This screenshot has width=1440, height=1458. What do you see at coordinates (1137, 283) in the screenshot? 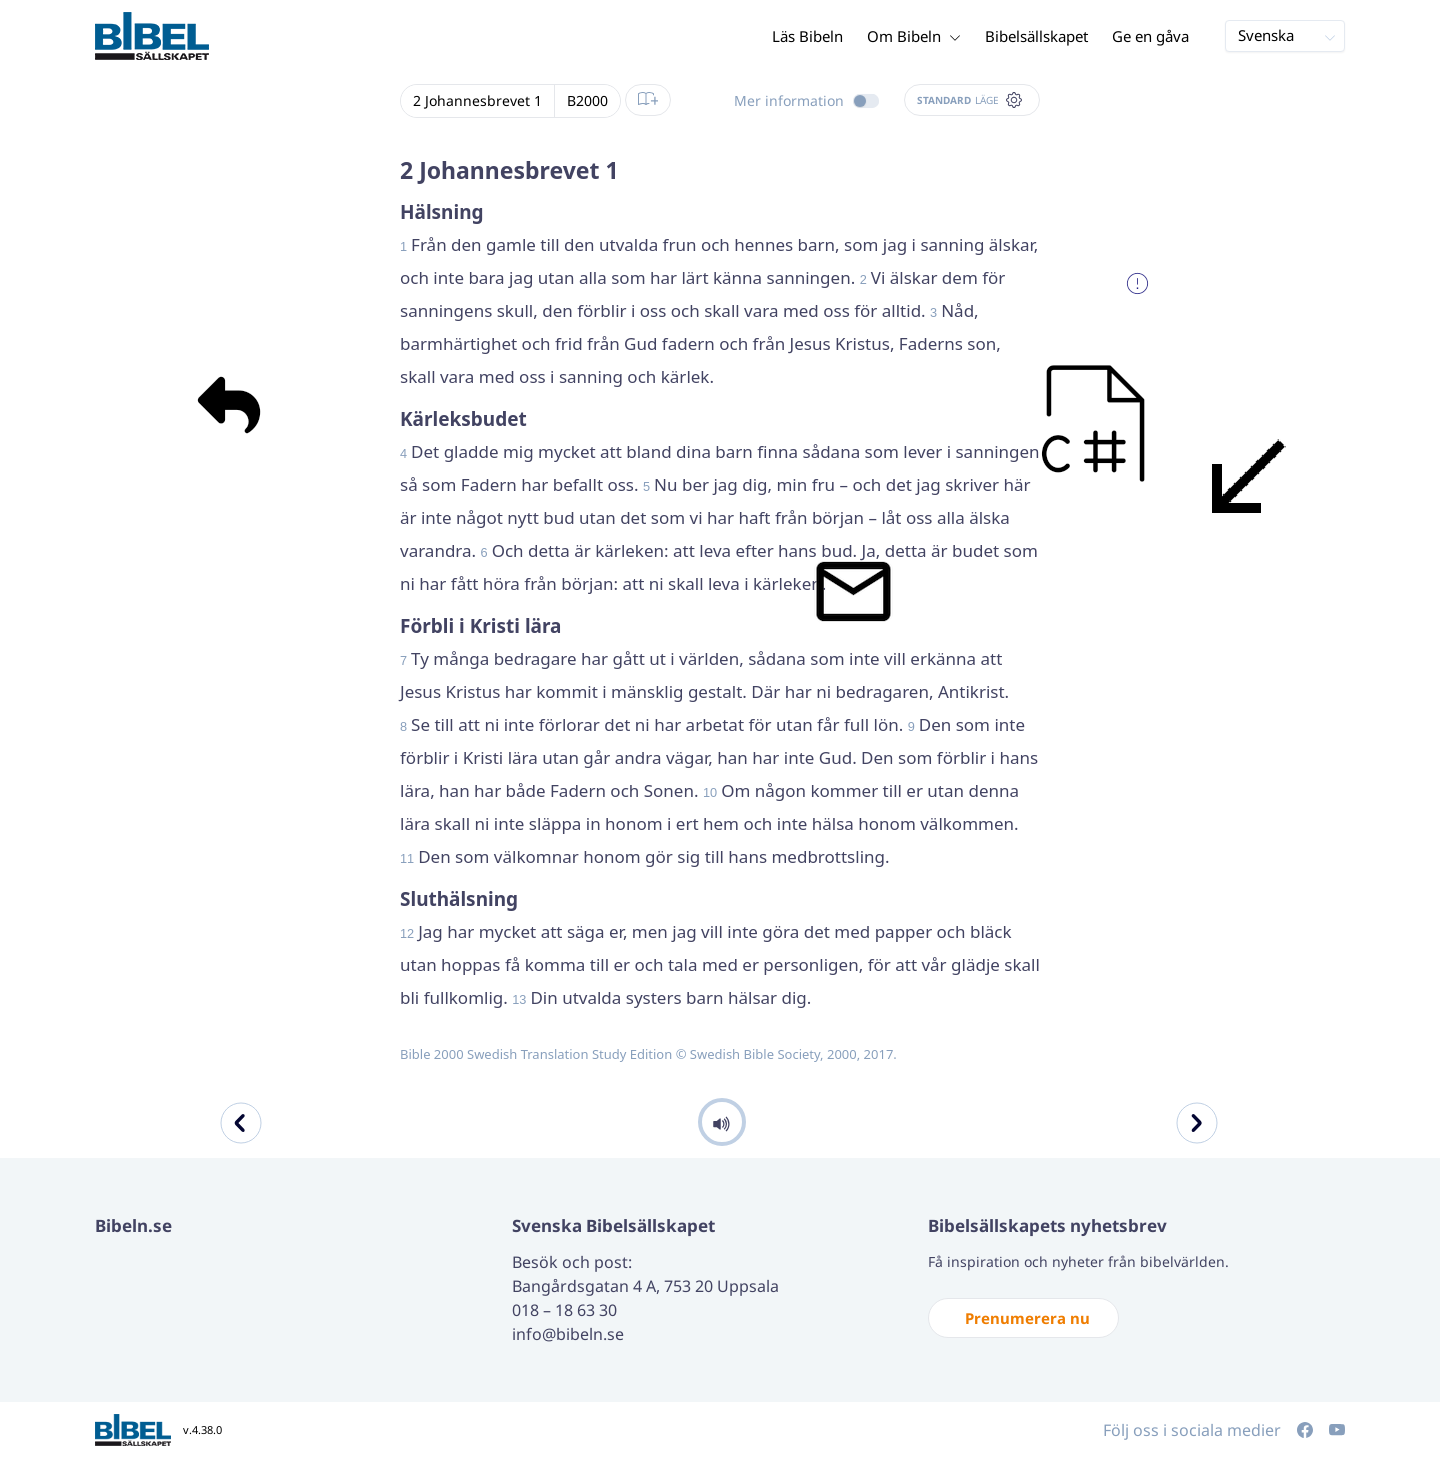
I see `indicates a warning or alert condition` at bounding box center [1137, 283].